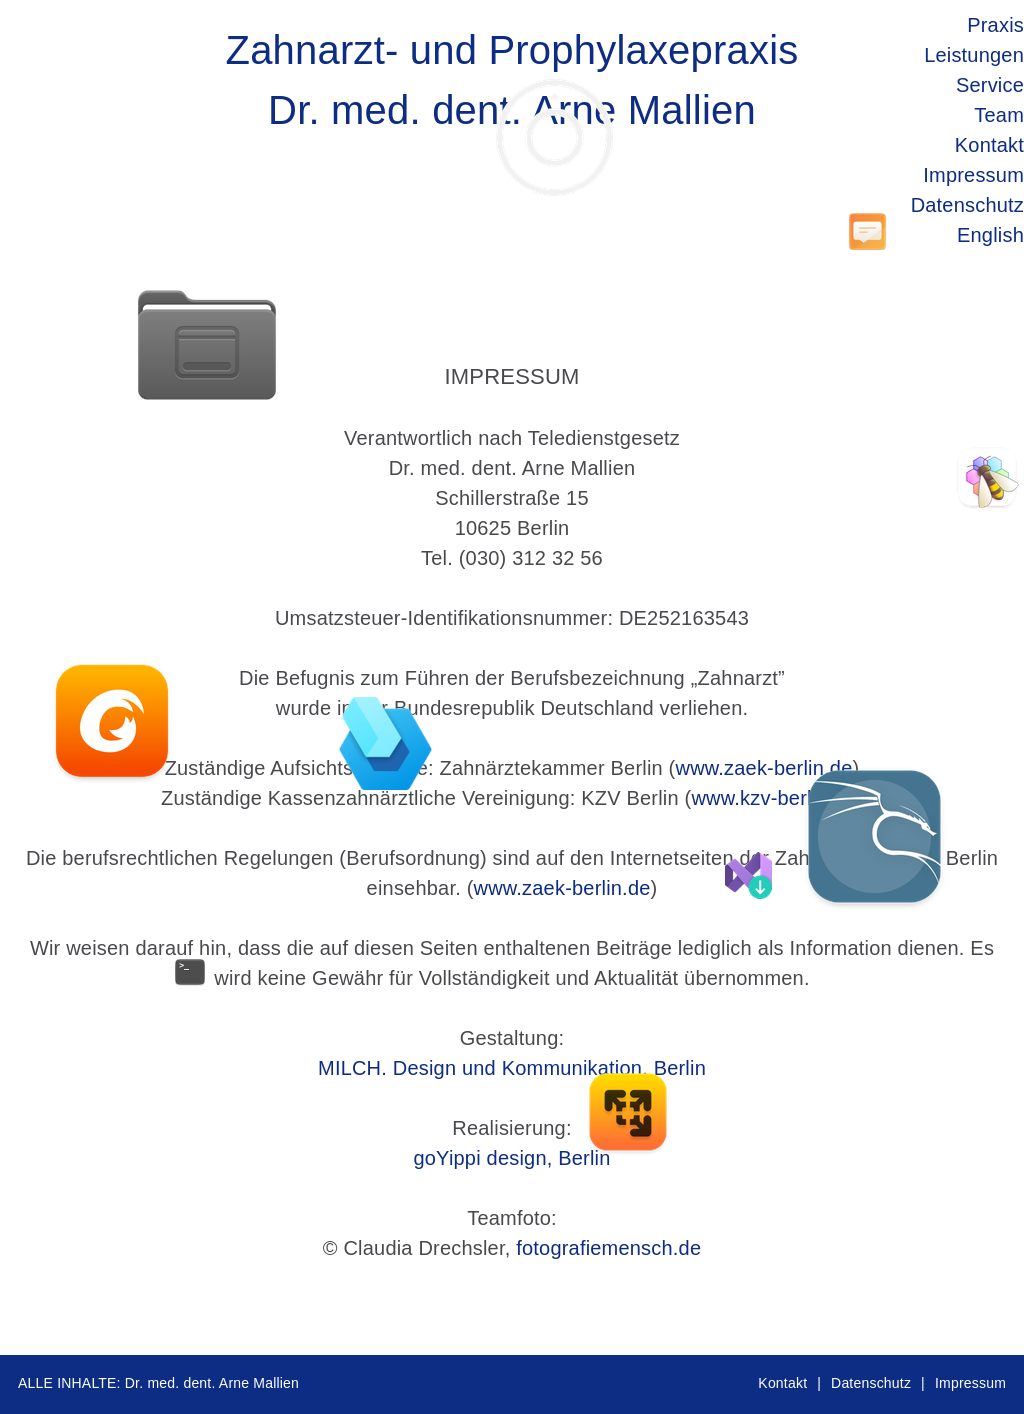 The image size is (1024, 1414). Describe the element at coordinates (190, 972) in the screenshot. I see `open the terminal application` at that location.